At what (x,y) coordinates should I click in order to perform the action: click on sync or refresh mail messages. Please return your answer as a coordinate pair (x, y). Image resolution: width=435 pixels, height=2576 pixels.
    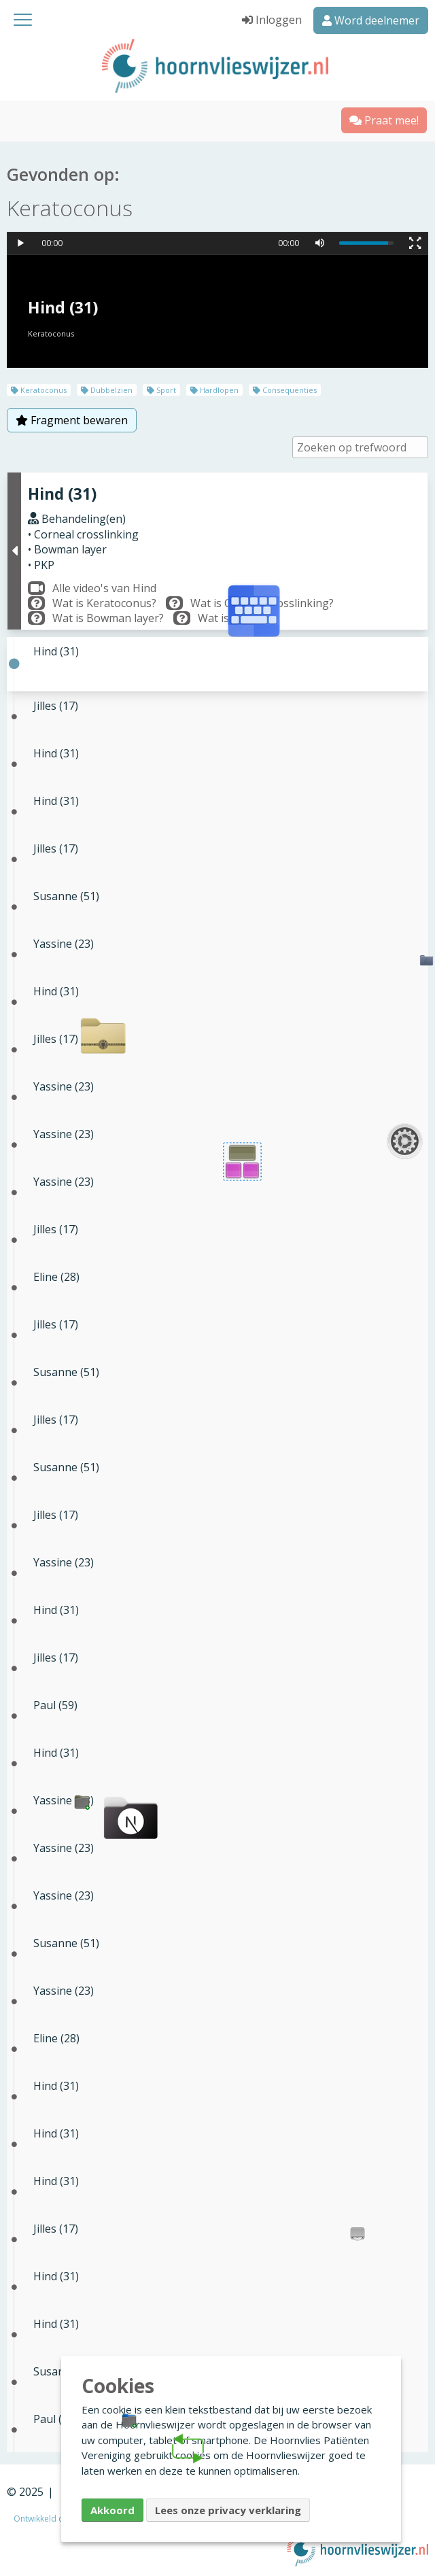
    Looking at the image, I should click on (188, 2448).